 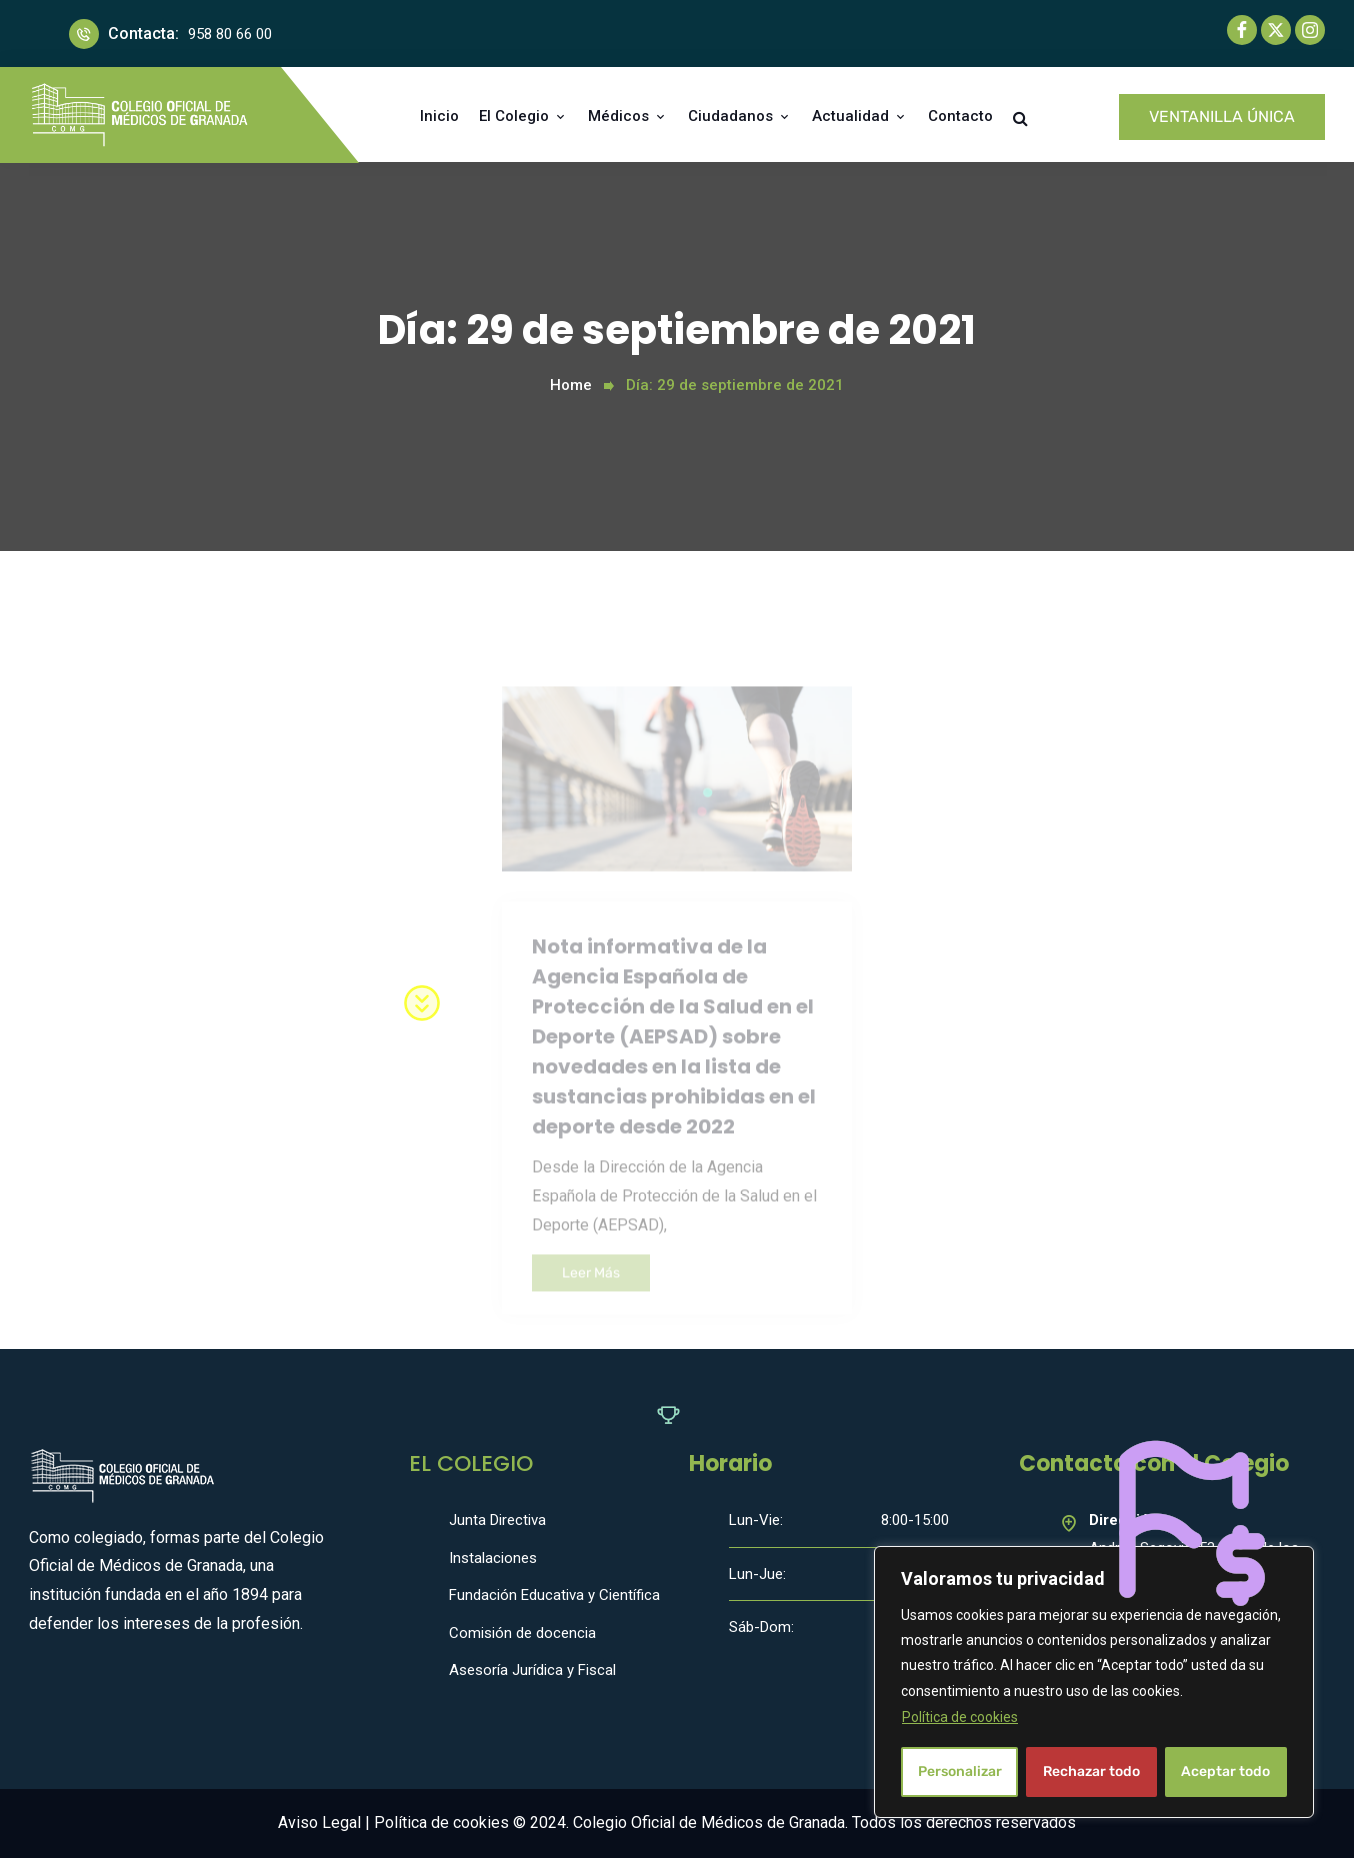 What do you see at coordinates (422, 1003) in the screenshot?
I see `expand to show more content below` at bounding box center [422, 1003].